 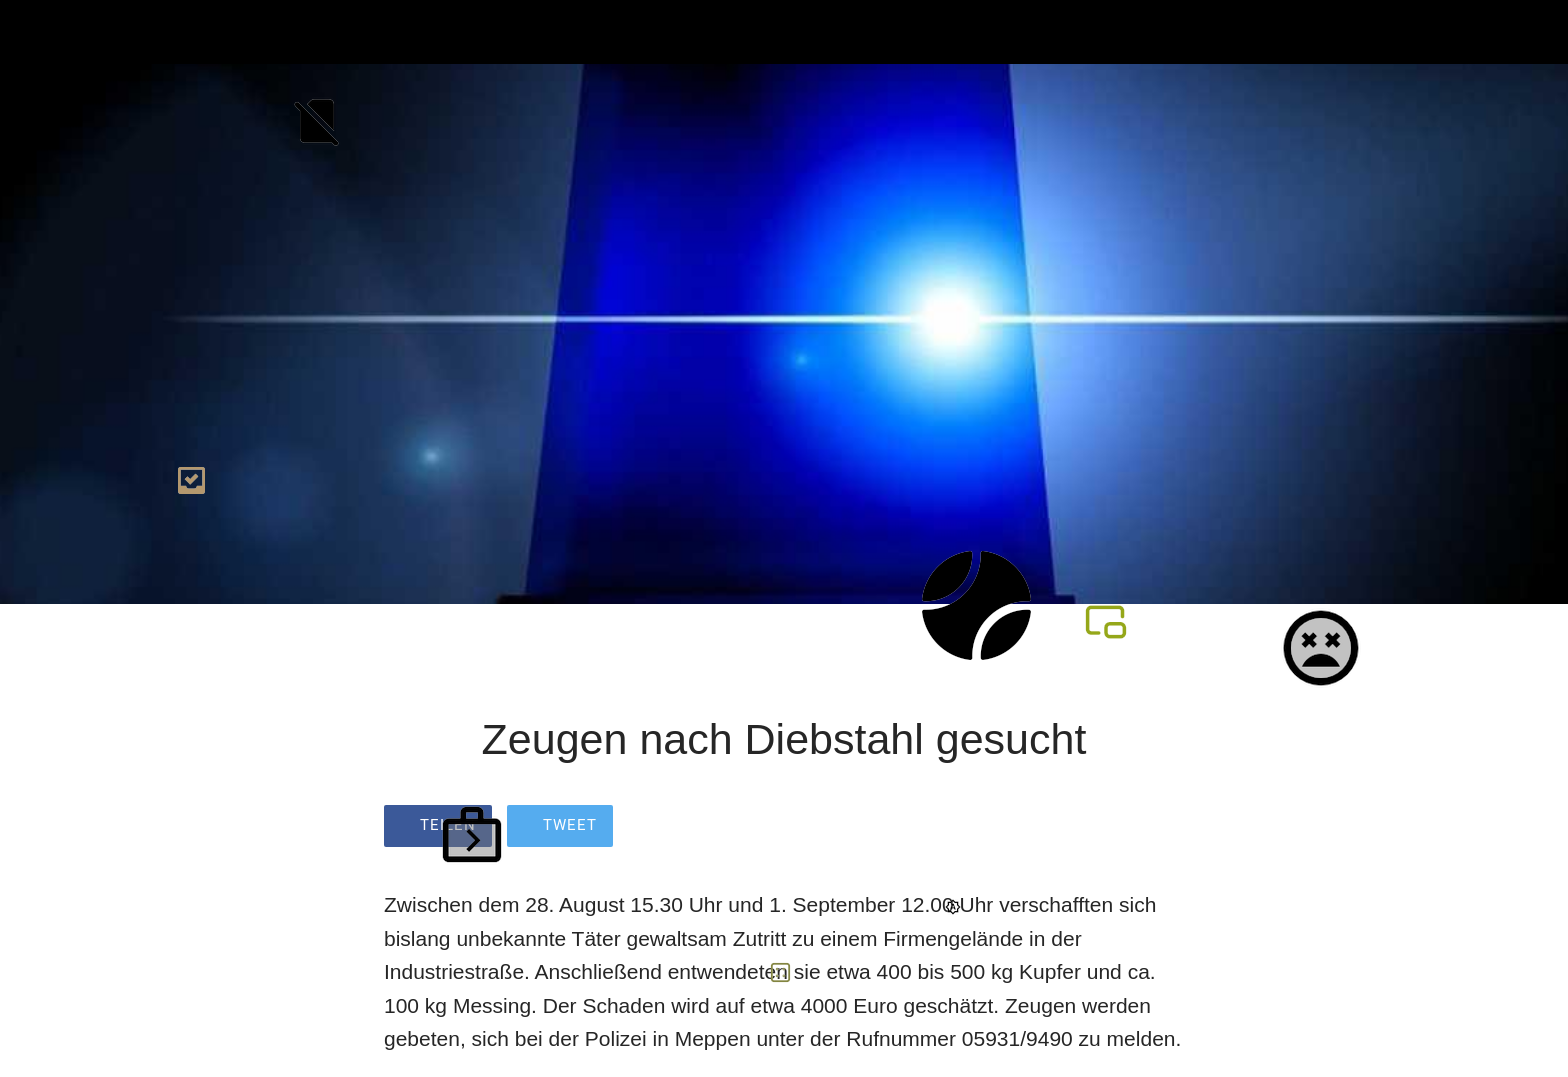 I want to click on no SIM card detected, so click(x=317, y=121).